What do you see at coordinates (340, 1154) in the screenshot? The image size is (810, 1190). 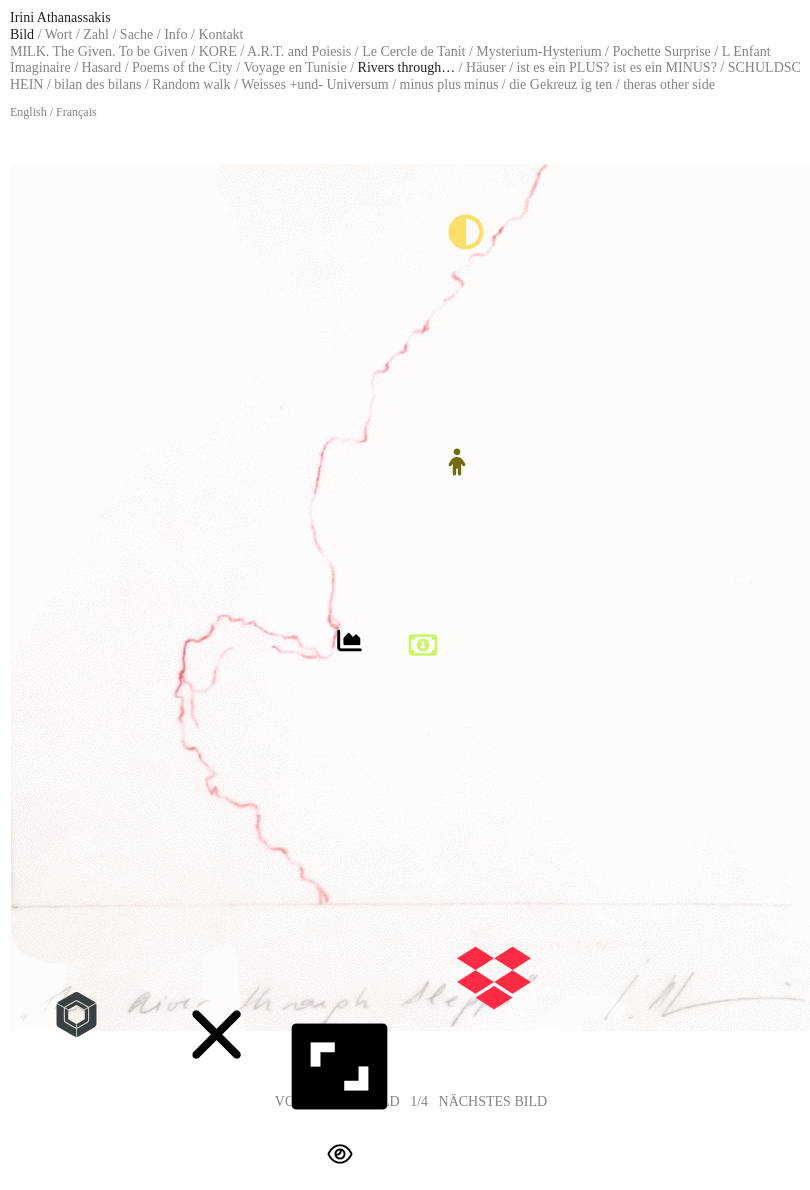 I see `view or preview content` at bounding box center [340, 1154].